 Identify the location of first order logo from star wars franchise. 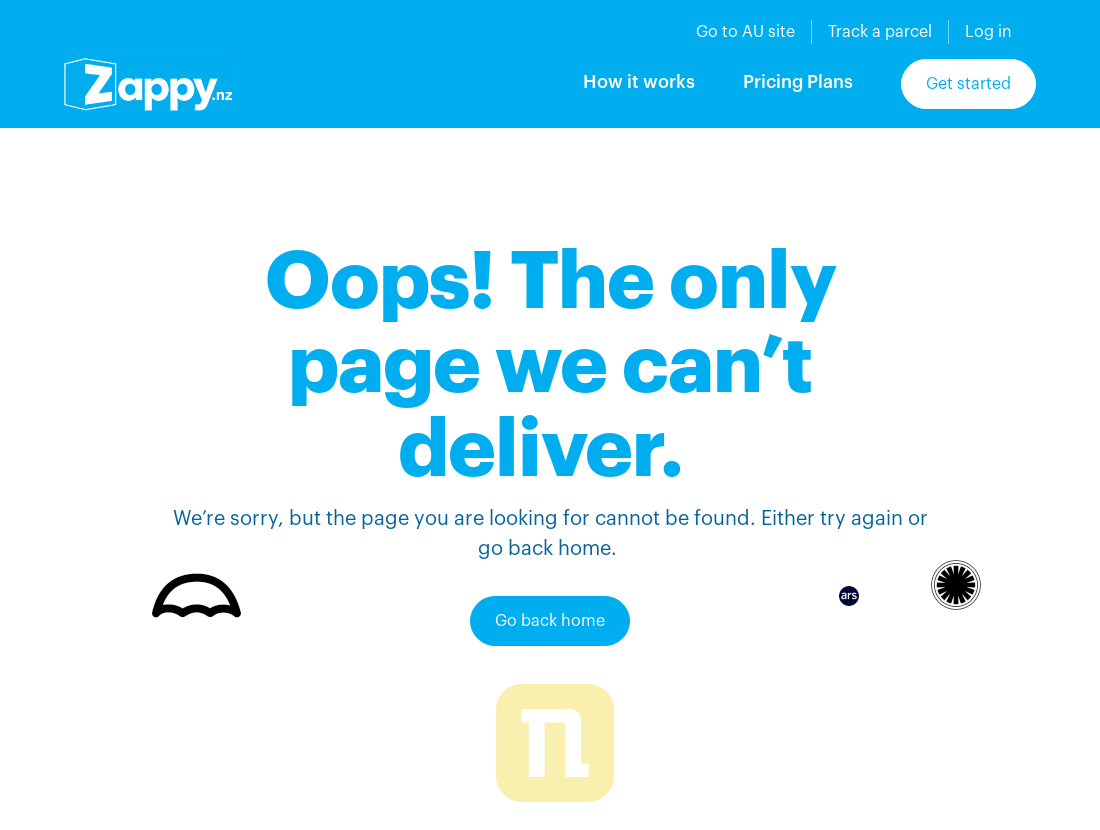
(956, 585).